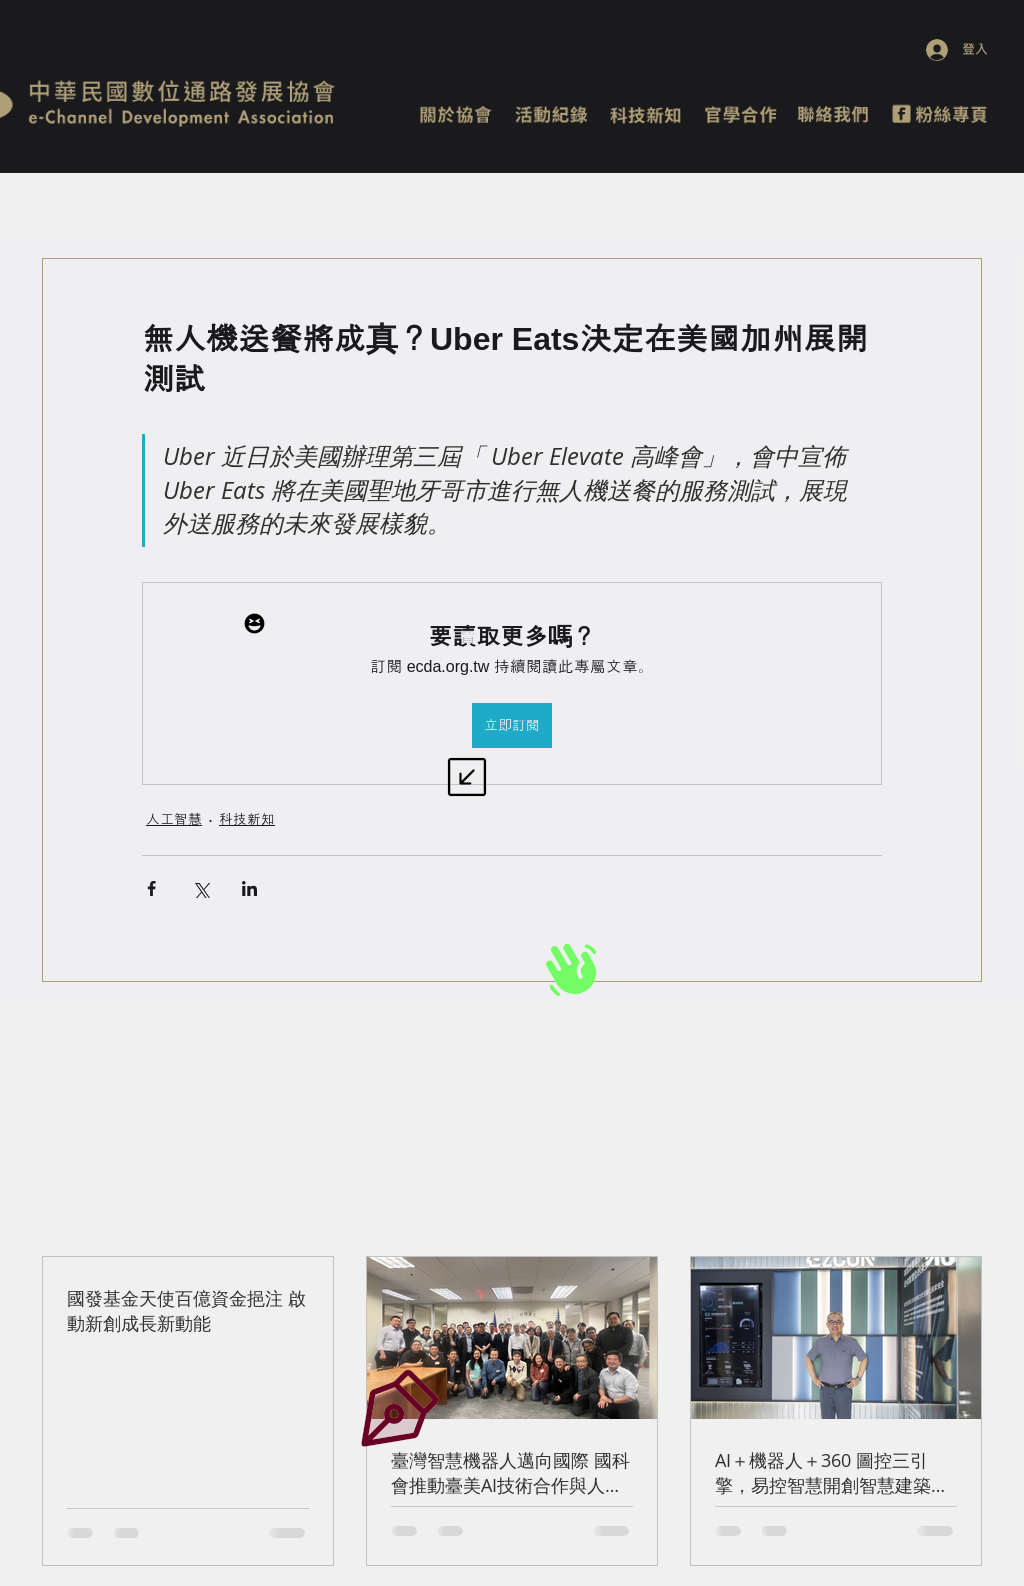 This screenshot has width=1024, height=1586. I want to click on access drawing or illustration tools, so click(395, 1412).